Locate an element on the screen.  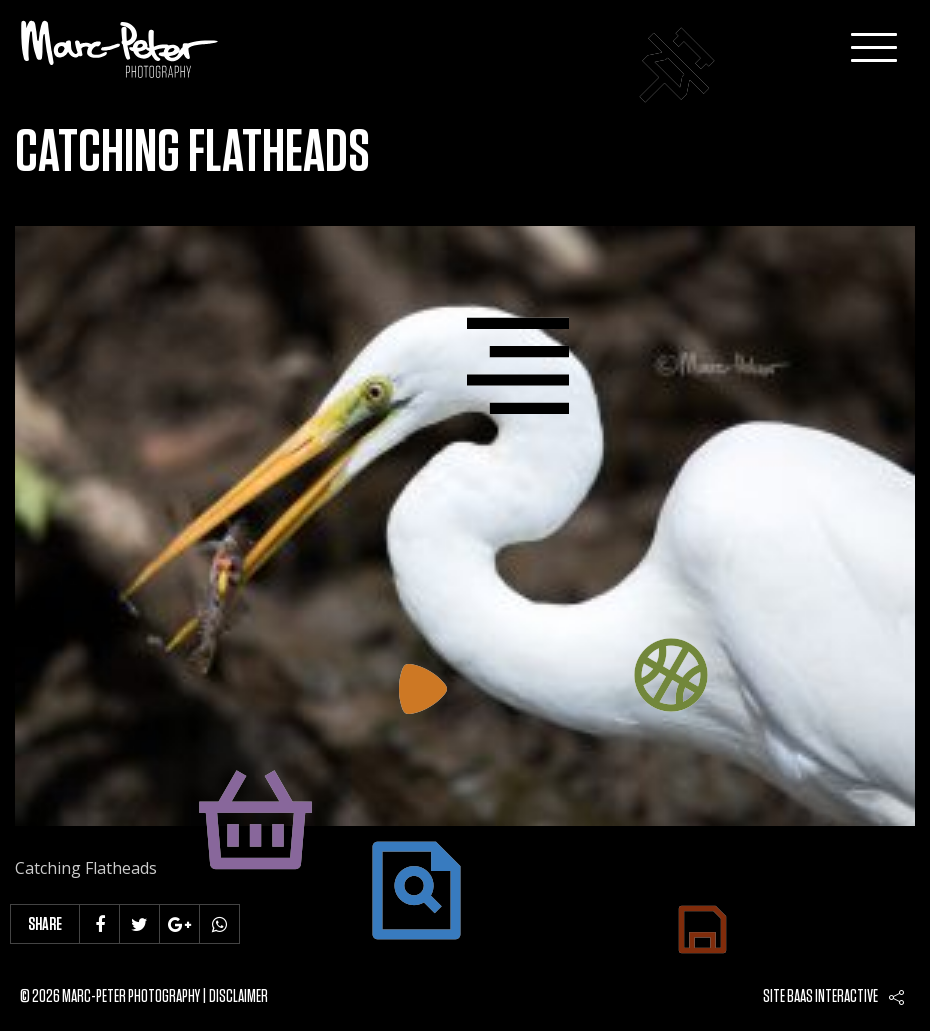
align text to the right is located at coordinates (518, 363).